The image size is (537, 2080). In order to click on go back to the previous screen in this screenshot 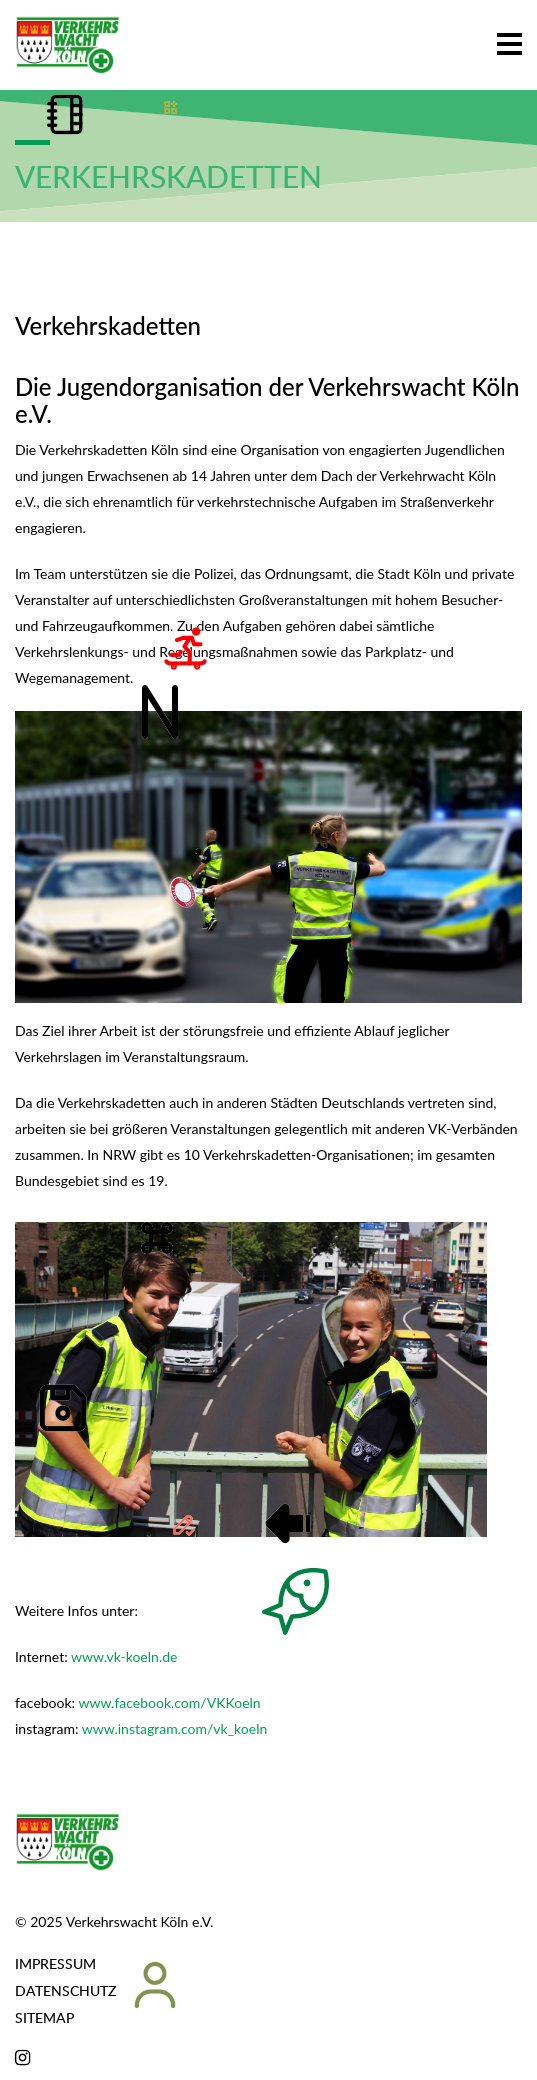, I will do `click(287, 1523)`.